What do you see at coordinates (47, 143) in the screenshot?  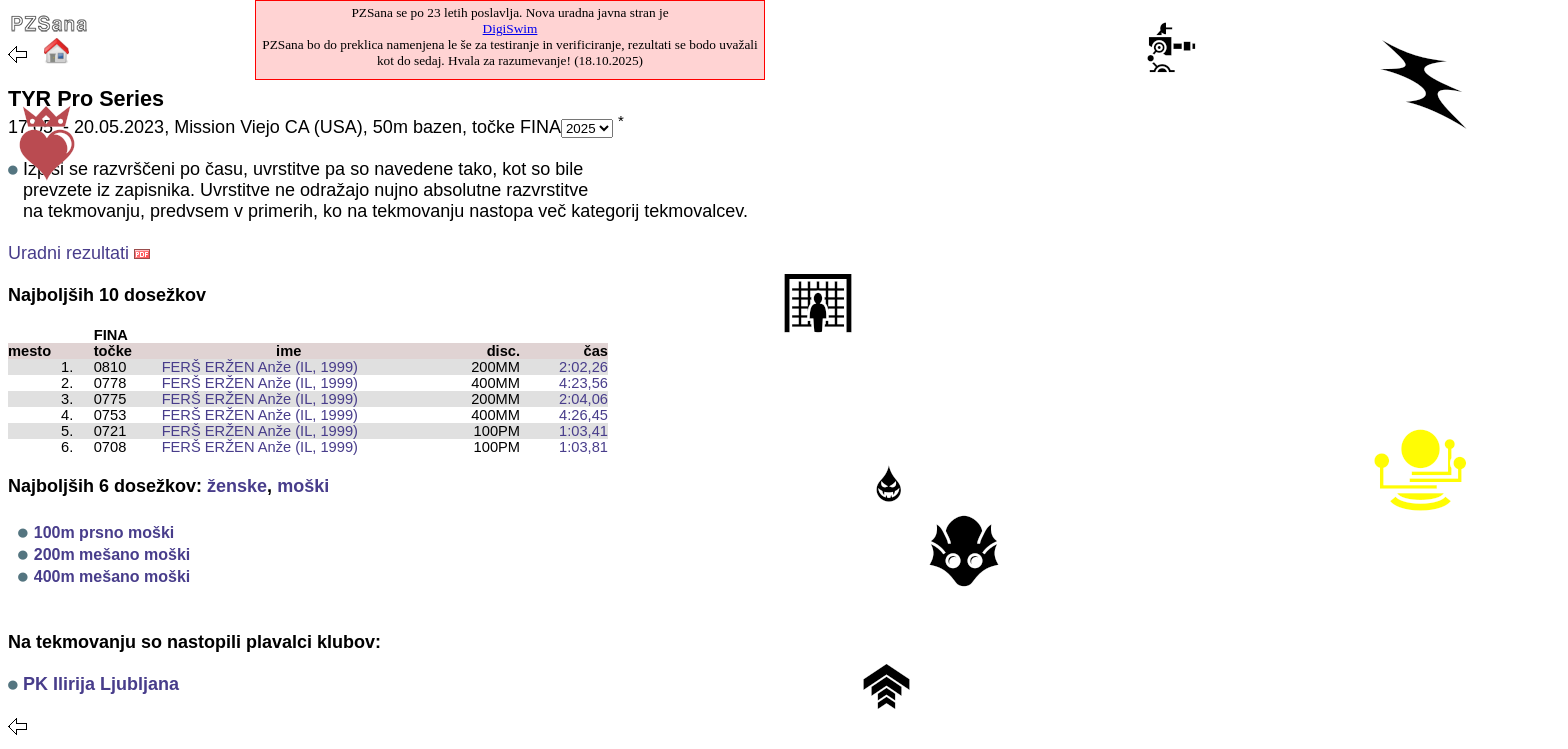 I see `mark as favorite or premium content` at bounding box center [47, 143].